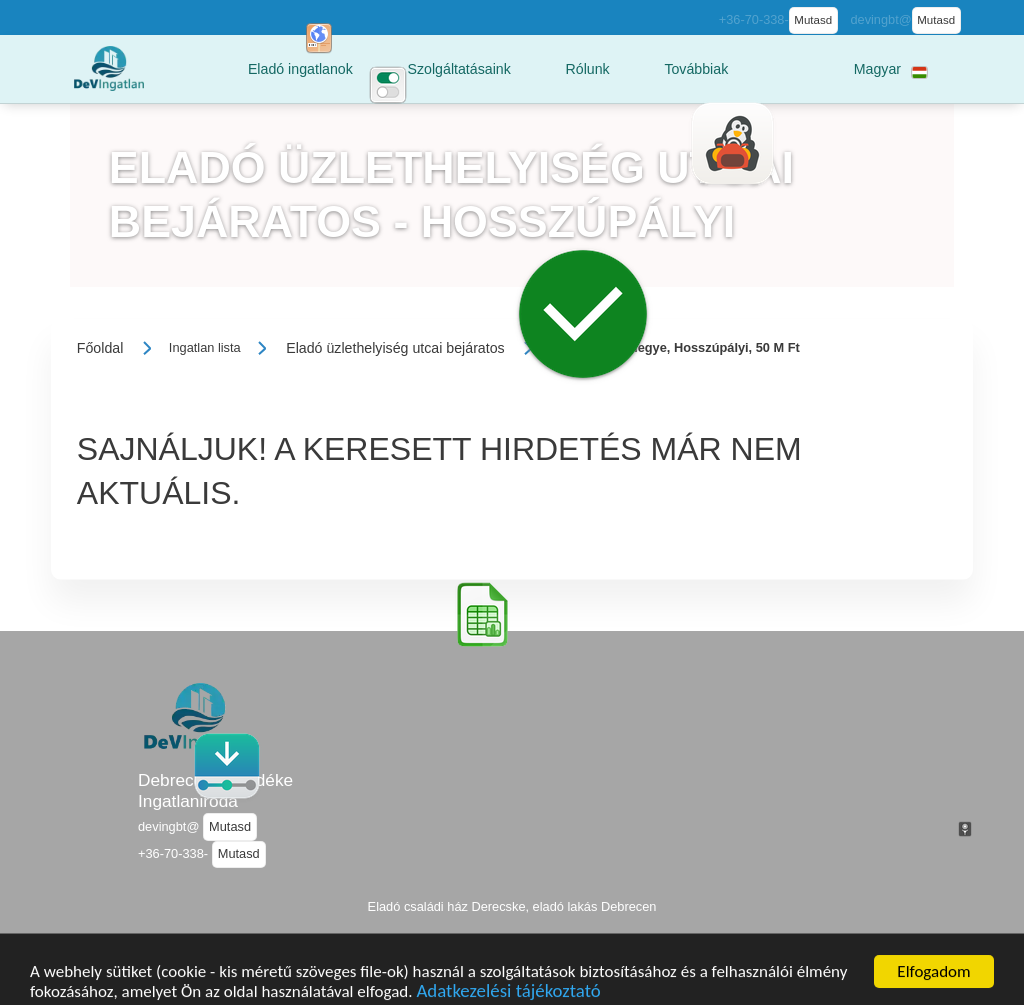 This screenshot has height=1005, width=1024. I want to click on indicates package cache is being updated, so click(319, 38).